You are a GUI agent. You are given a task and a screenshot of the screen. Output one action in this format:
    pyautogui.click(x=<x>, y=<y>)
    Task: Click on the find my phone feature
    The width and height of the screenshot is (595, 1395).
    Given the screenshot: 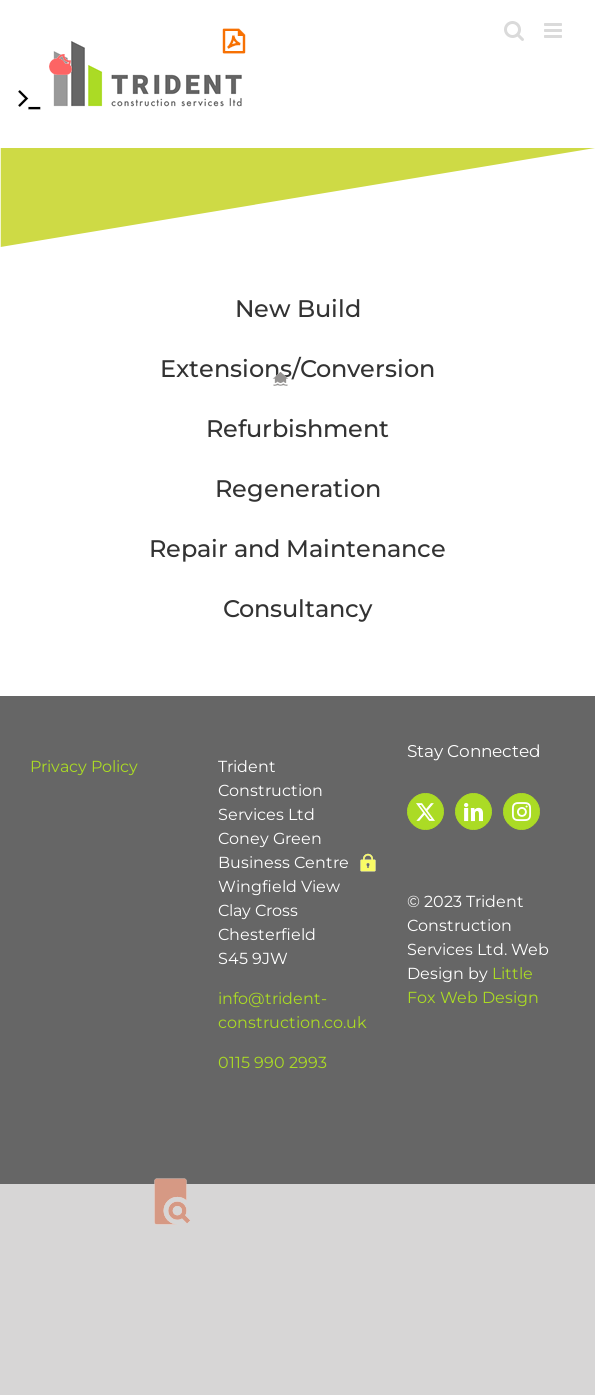 What is the action you would take?
    pyautogui.click(x=170, y=1201)
    